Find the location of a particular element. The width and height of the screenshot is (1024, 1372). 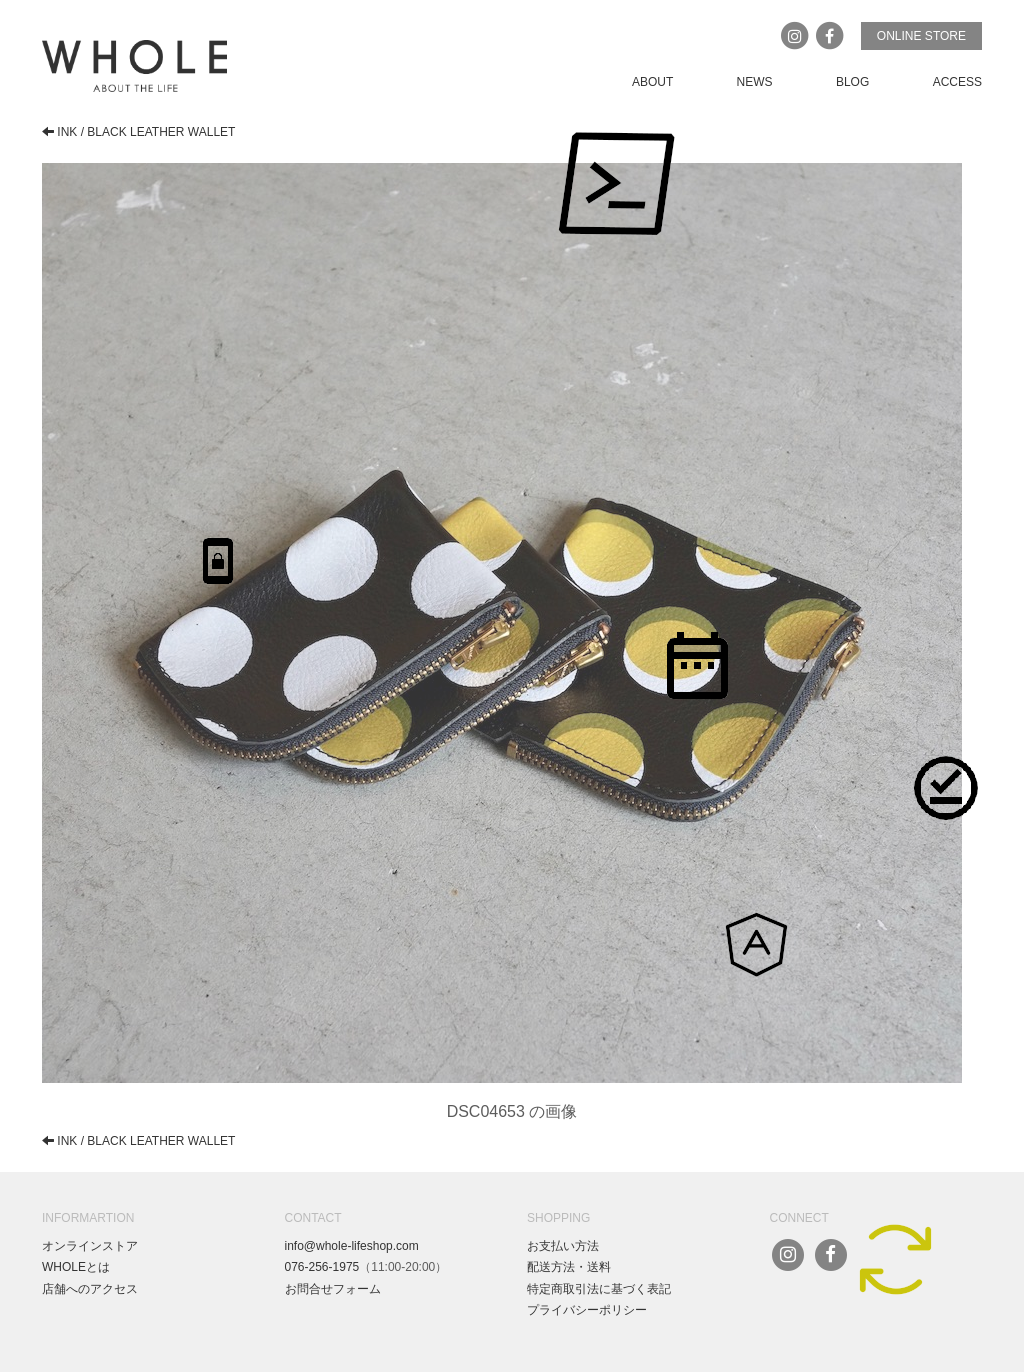

indicates content is available offline is located at coordinates (946, 788).